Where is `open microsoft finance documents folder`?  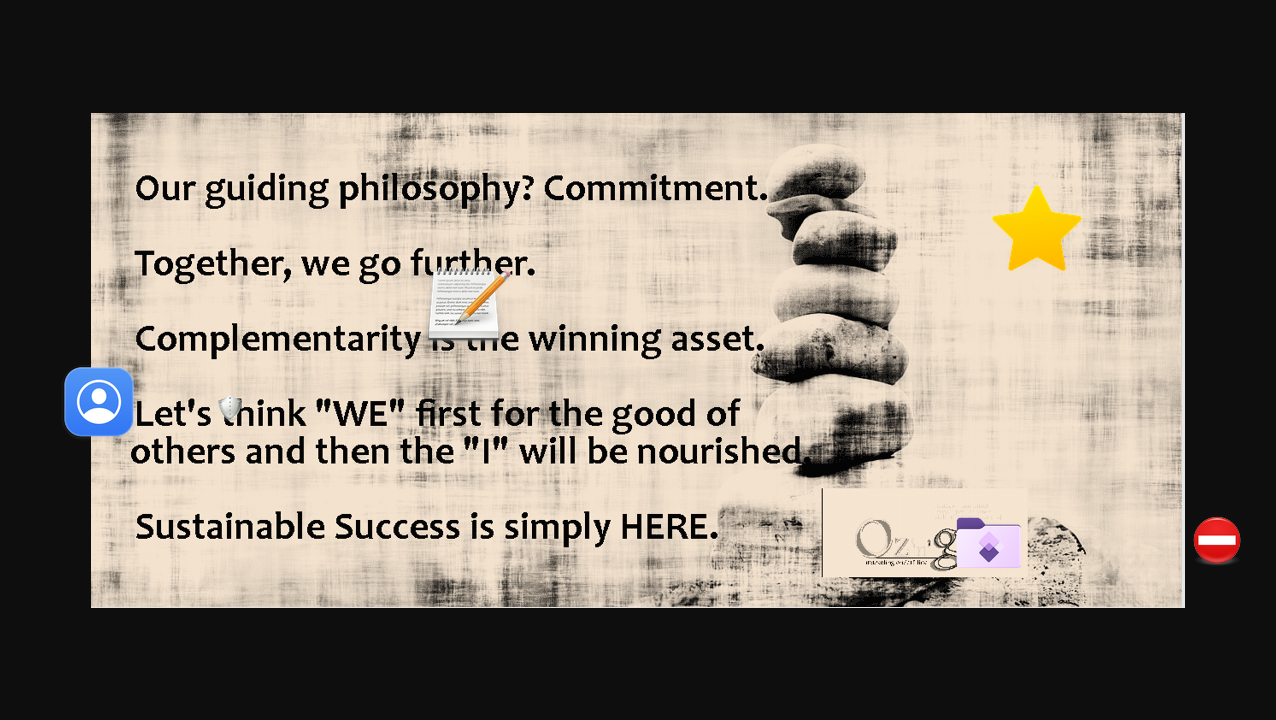 open microsoft finance documents folder is located at coordinates (988, 544).